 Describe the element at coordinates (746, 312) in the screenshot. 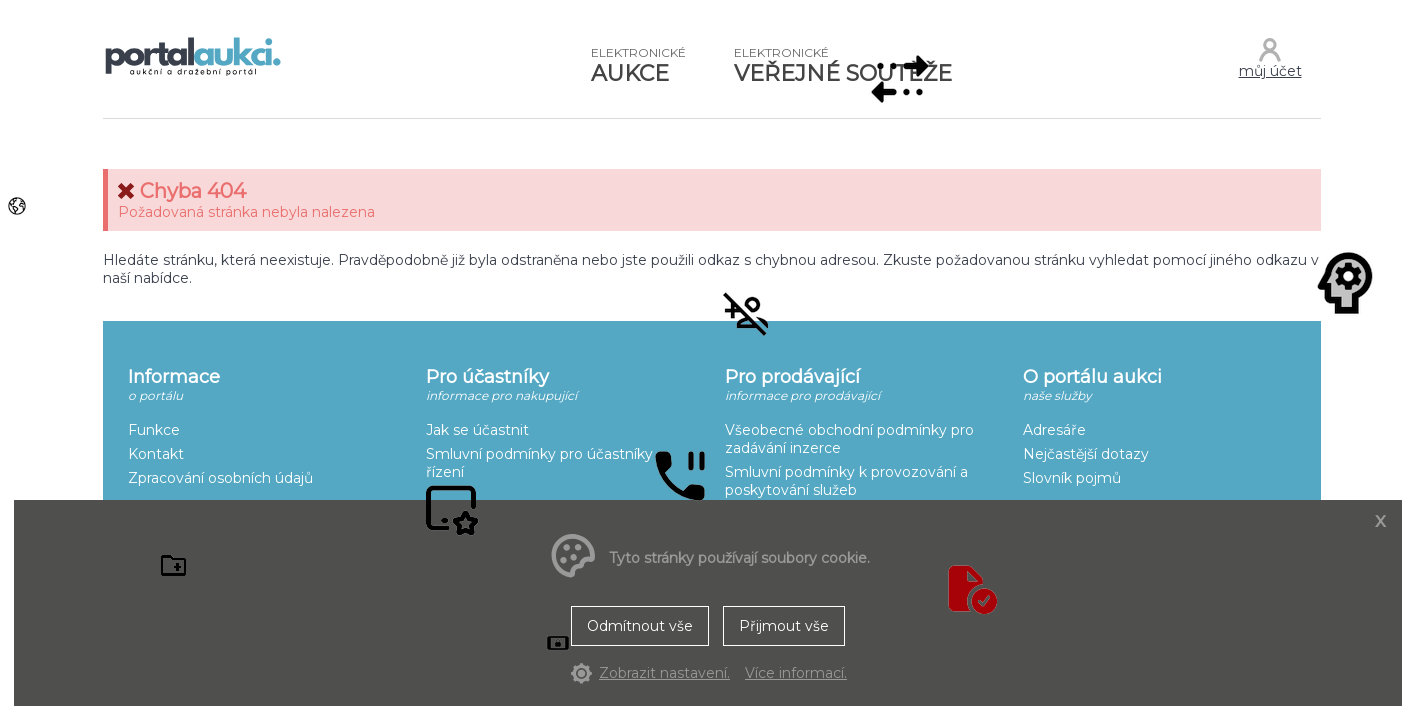

I see `indicates user cannot be added as a contact` at that location.